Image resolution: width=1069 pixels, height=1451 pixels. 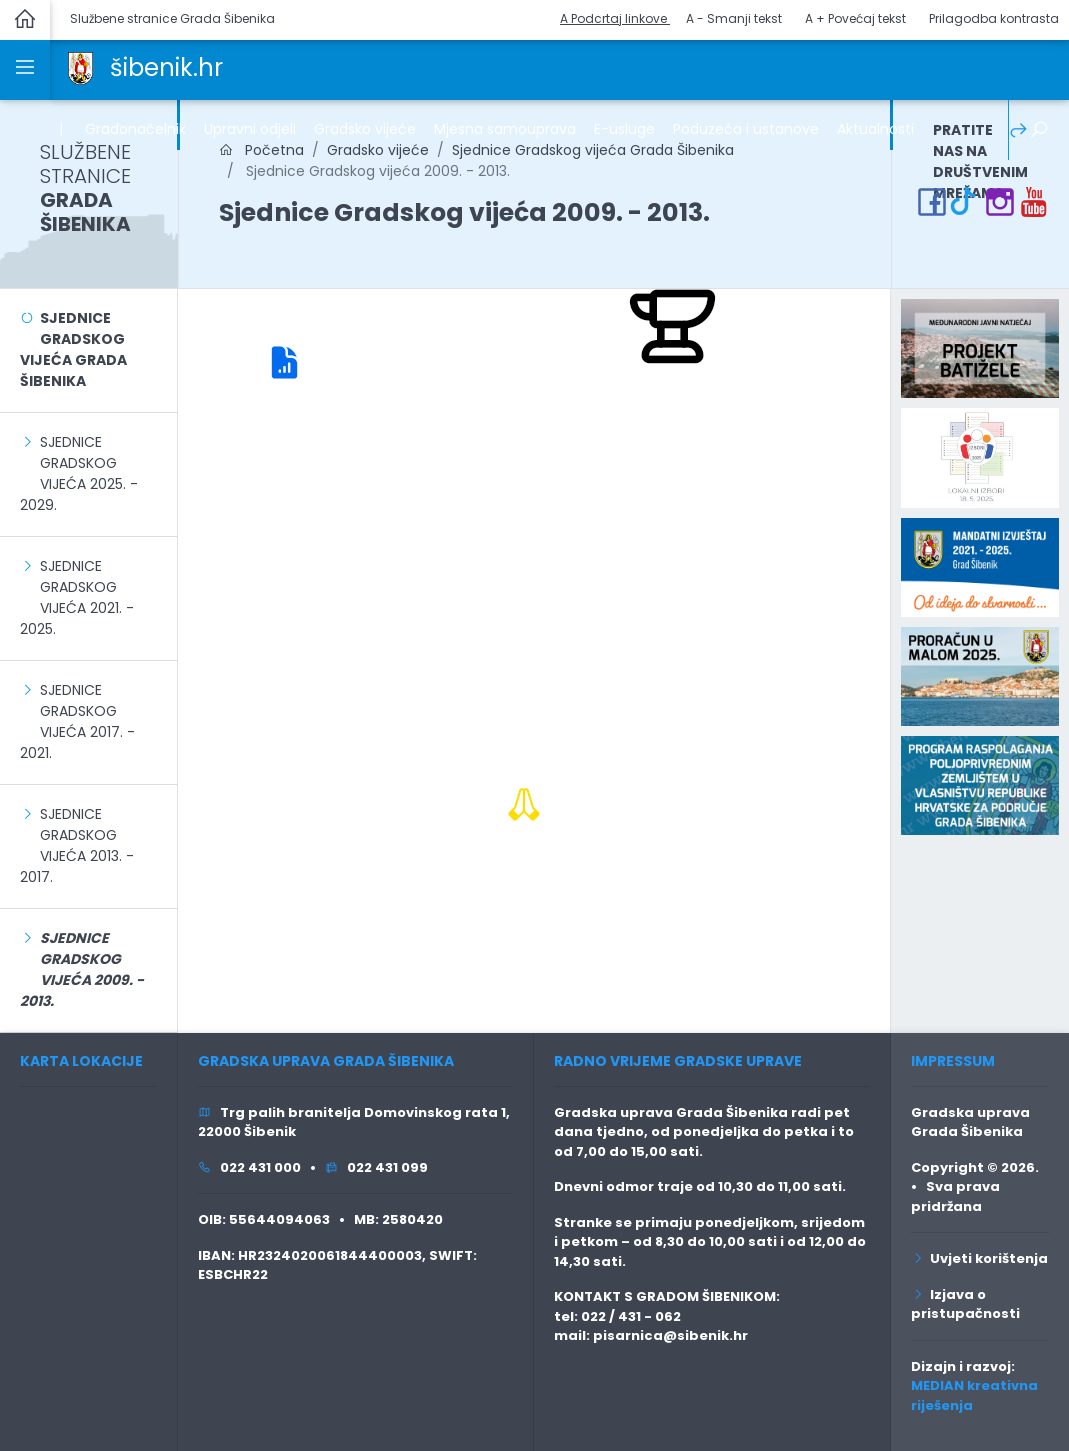 What do you see at coordinates (672, 324) in the screenshot?
I see `access crafting or forging tools` at bounding box center [672, 324].